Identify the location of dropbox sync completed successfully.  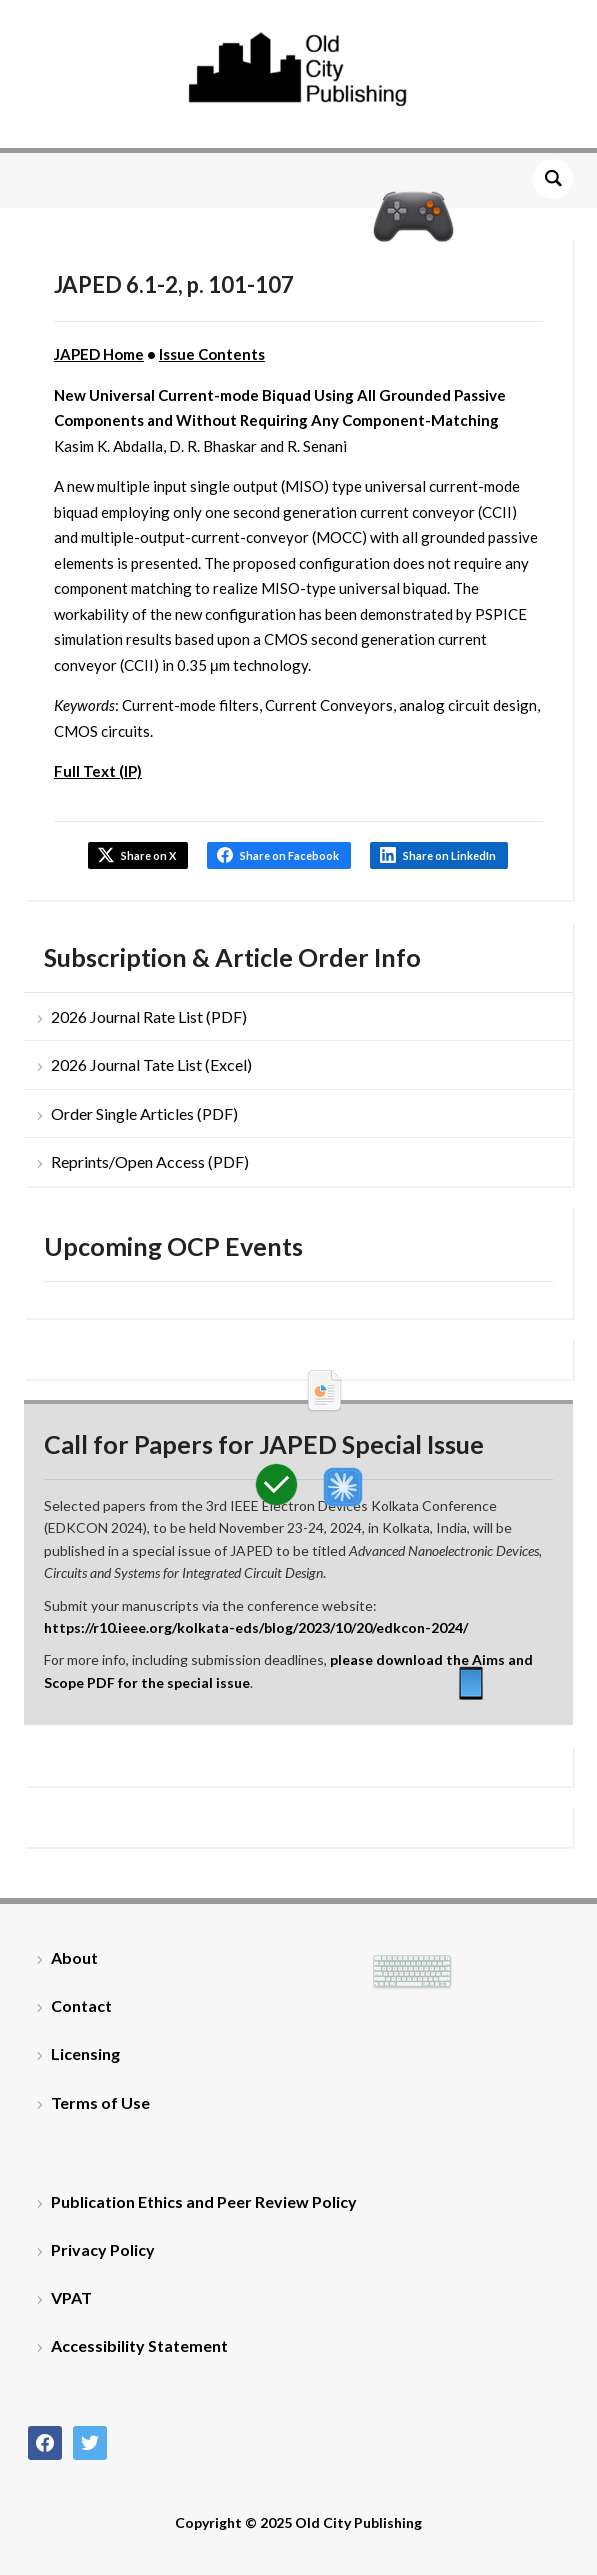
(276, 1484).